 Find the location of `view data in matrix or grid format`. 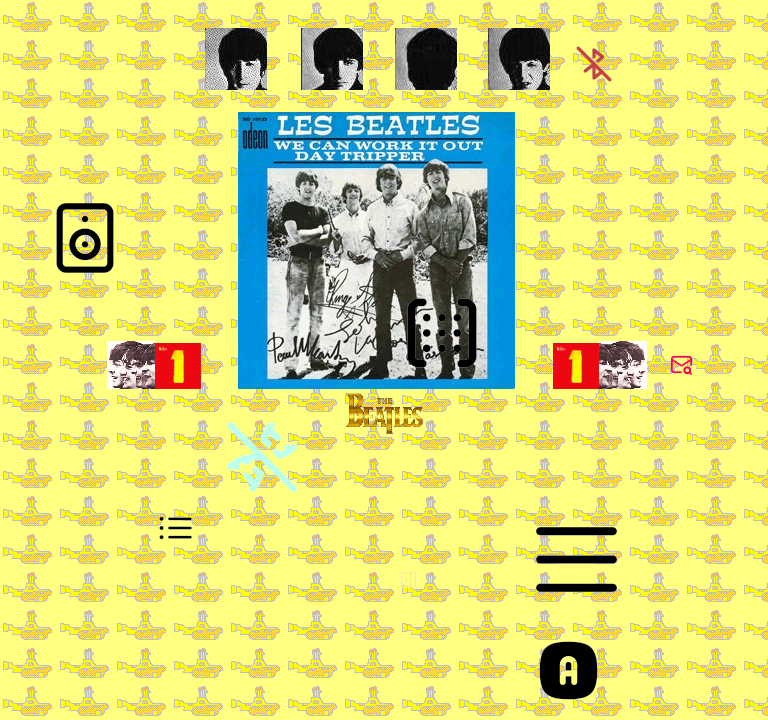

view data in matrix or grid format is located at coordinates (442, 333).